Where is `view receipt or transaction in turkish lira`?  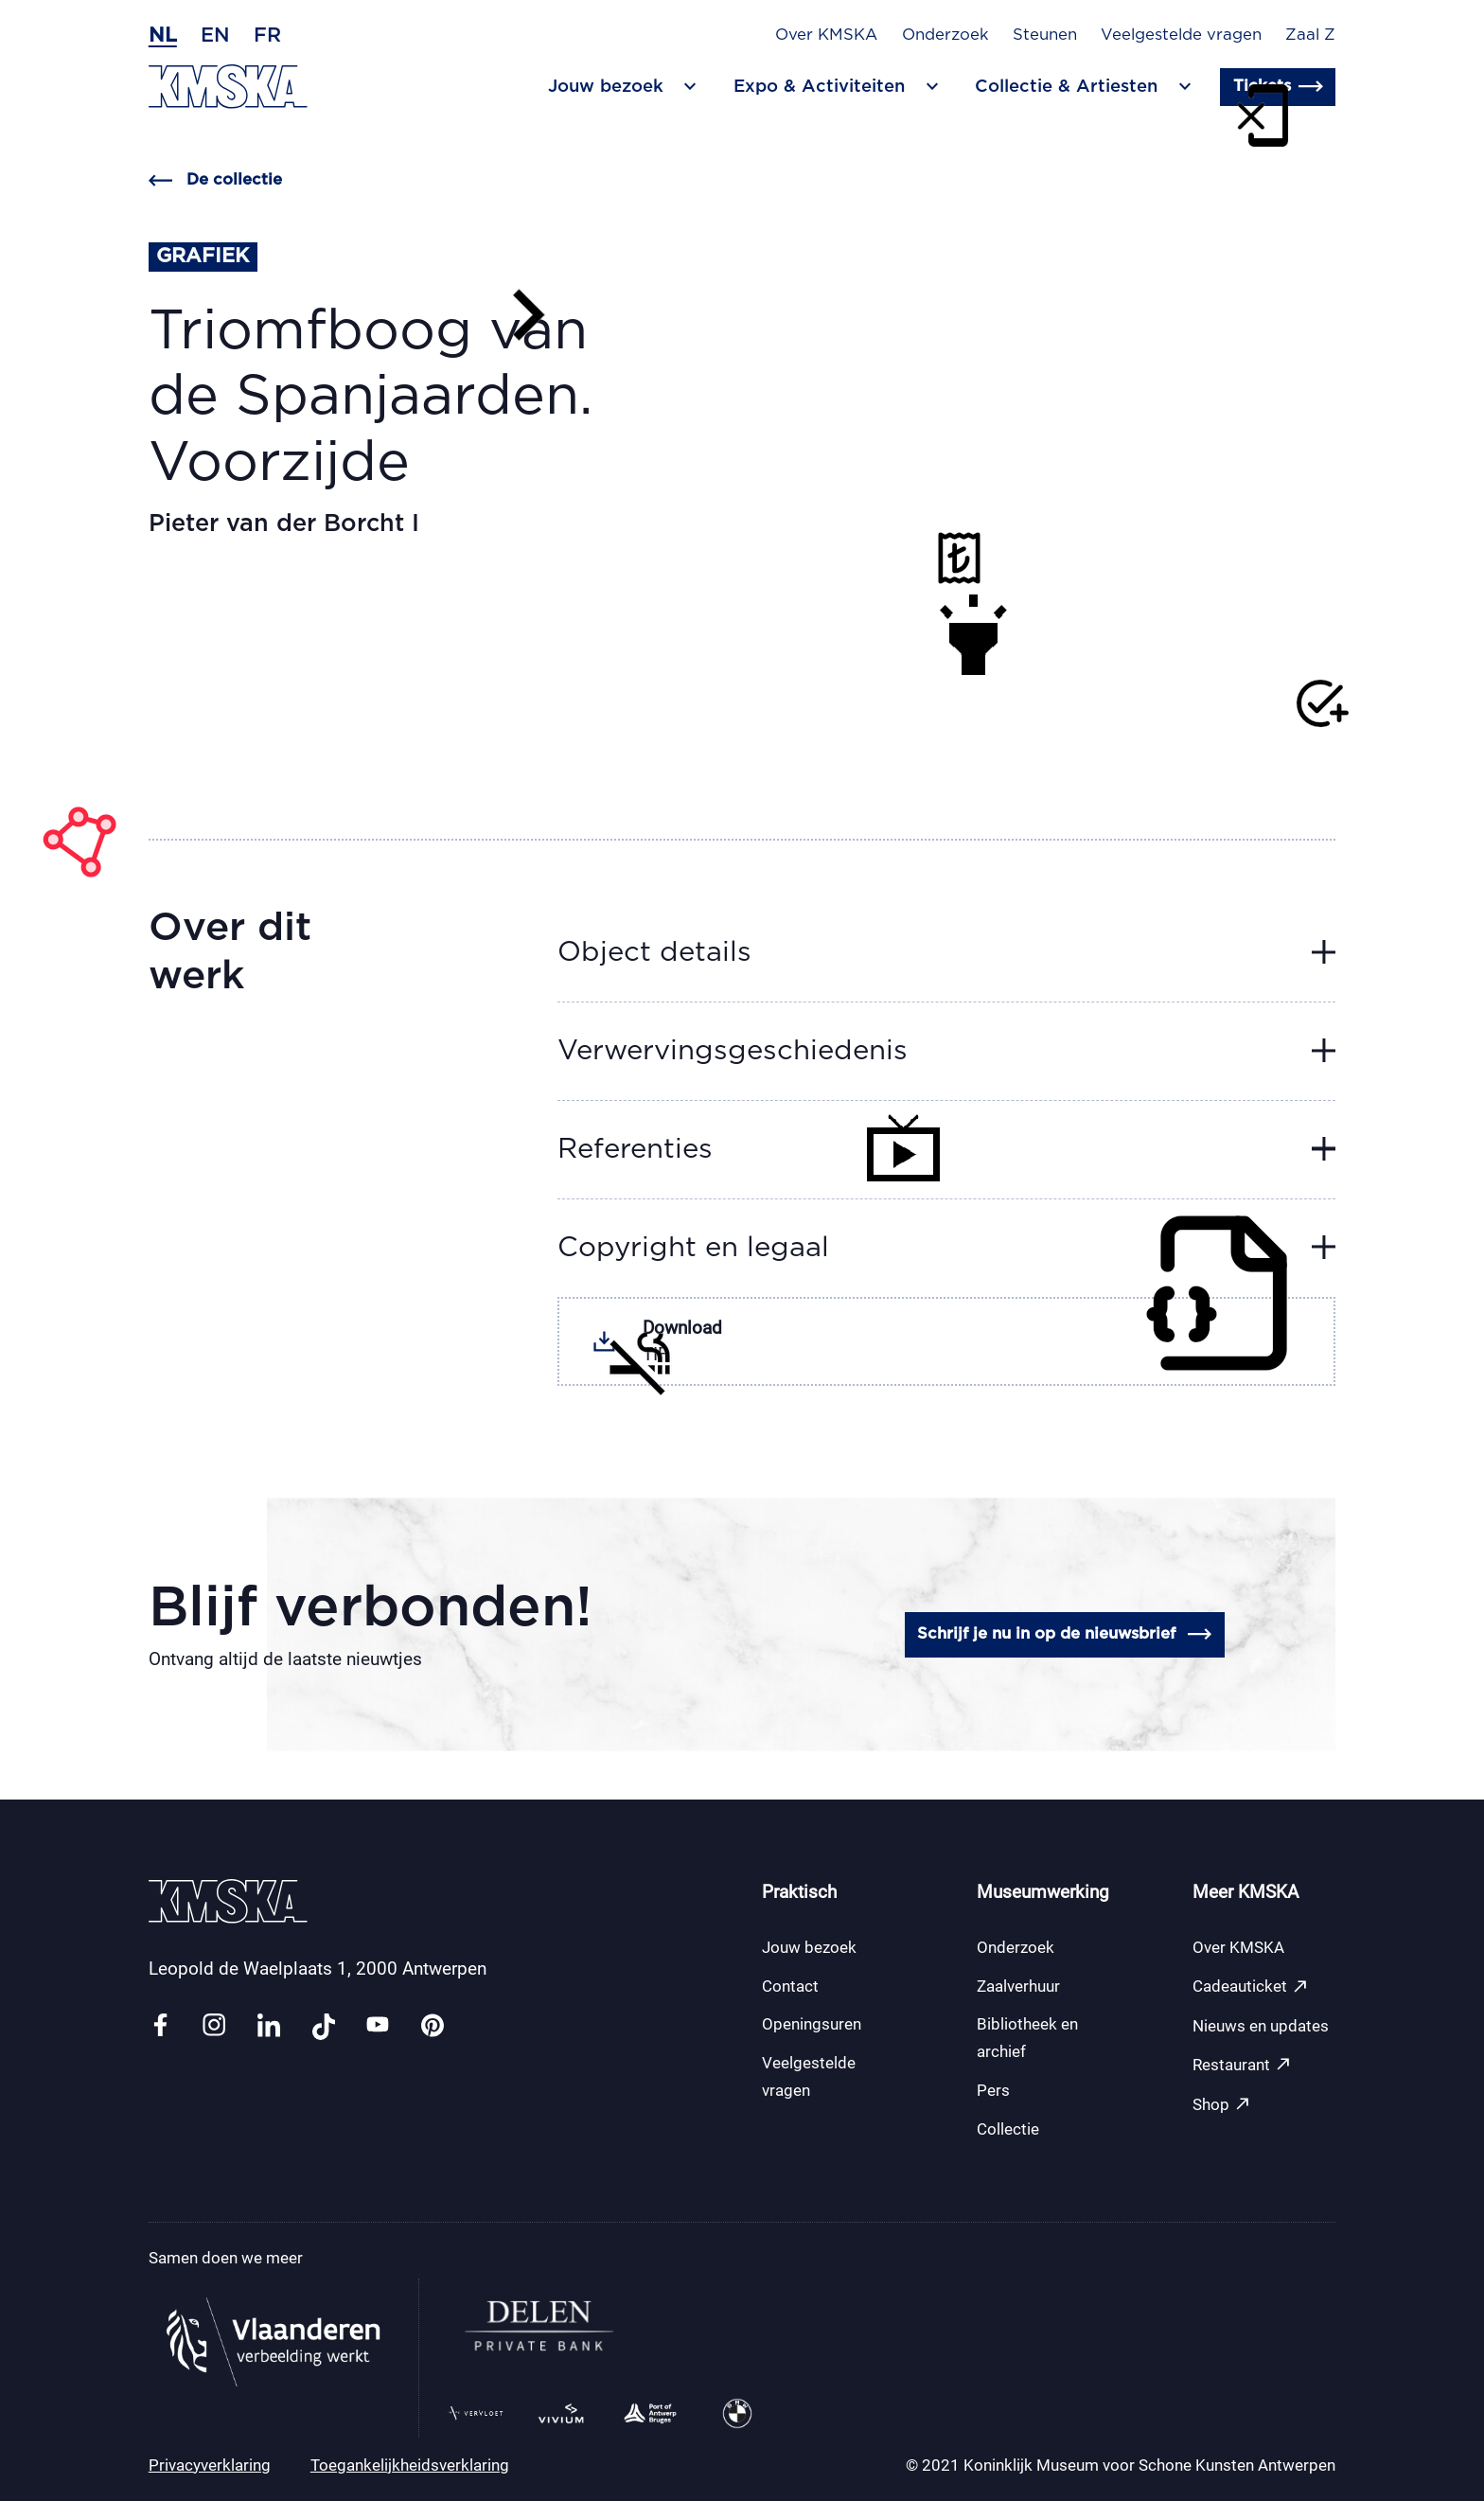
view receipt or transaction in turkish lira is located at coordinates (959, 558).